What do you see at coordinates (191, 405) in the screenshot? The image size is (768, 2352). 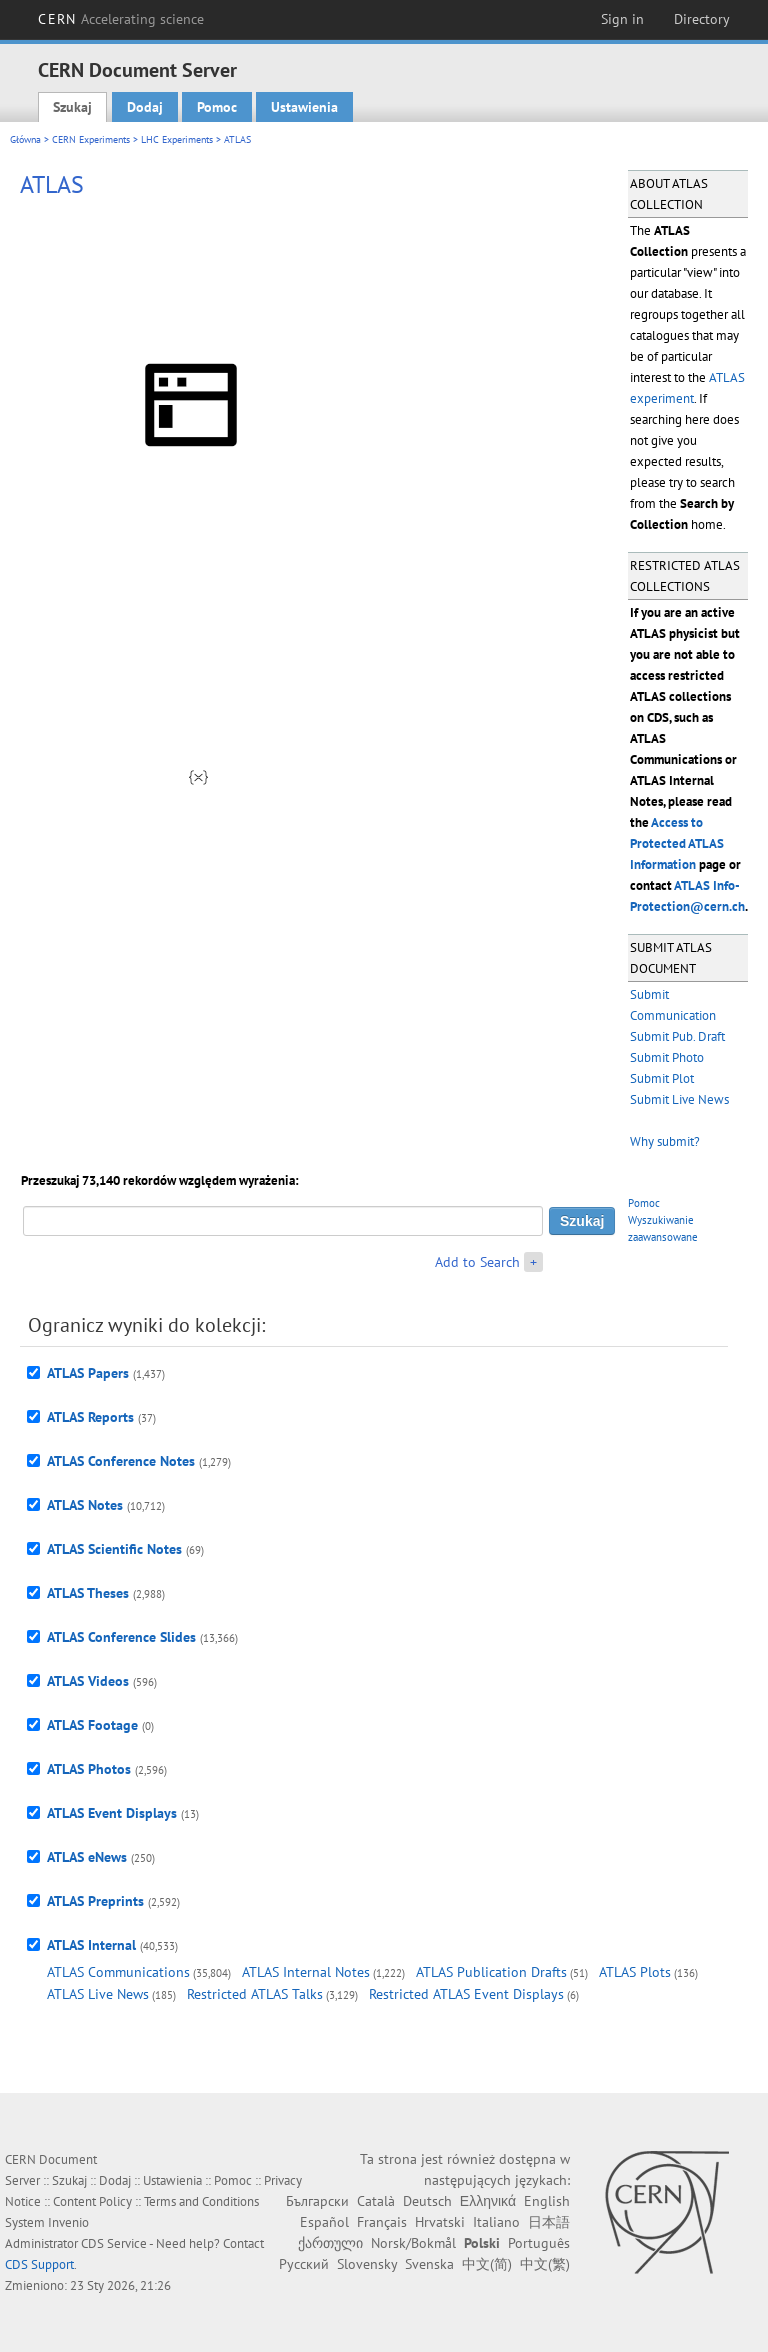 I see `open terminal or command line interface` at bounding box center [191, 405].